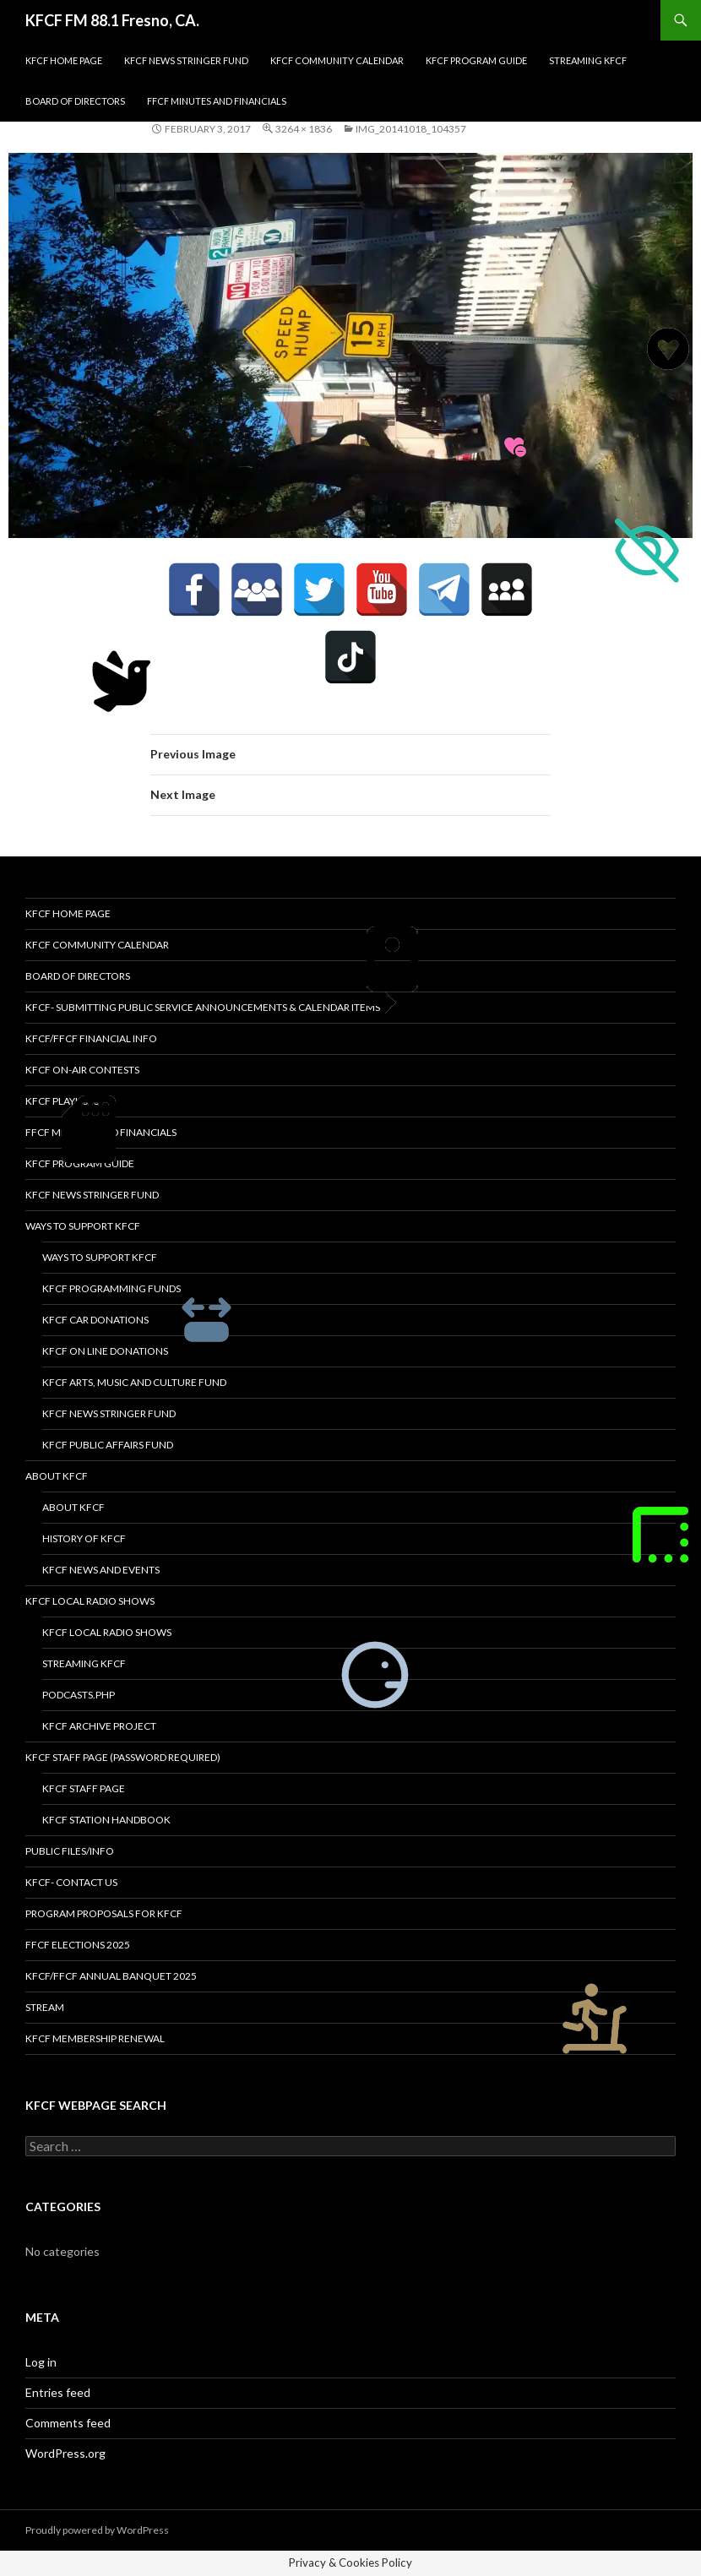 This screenshot has height=2576, width=701. I want to click on indicates peace or harmony settings, so click(120, 682).